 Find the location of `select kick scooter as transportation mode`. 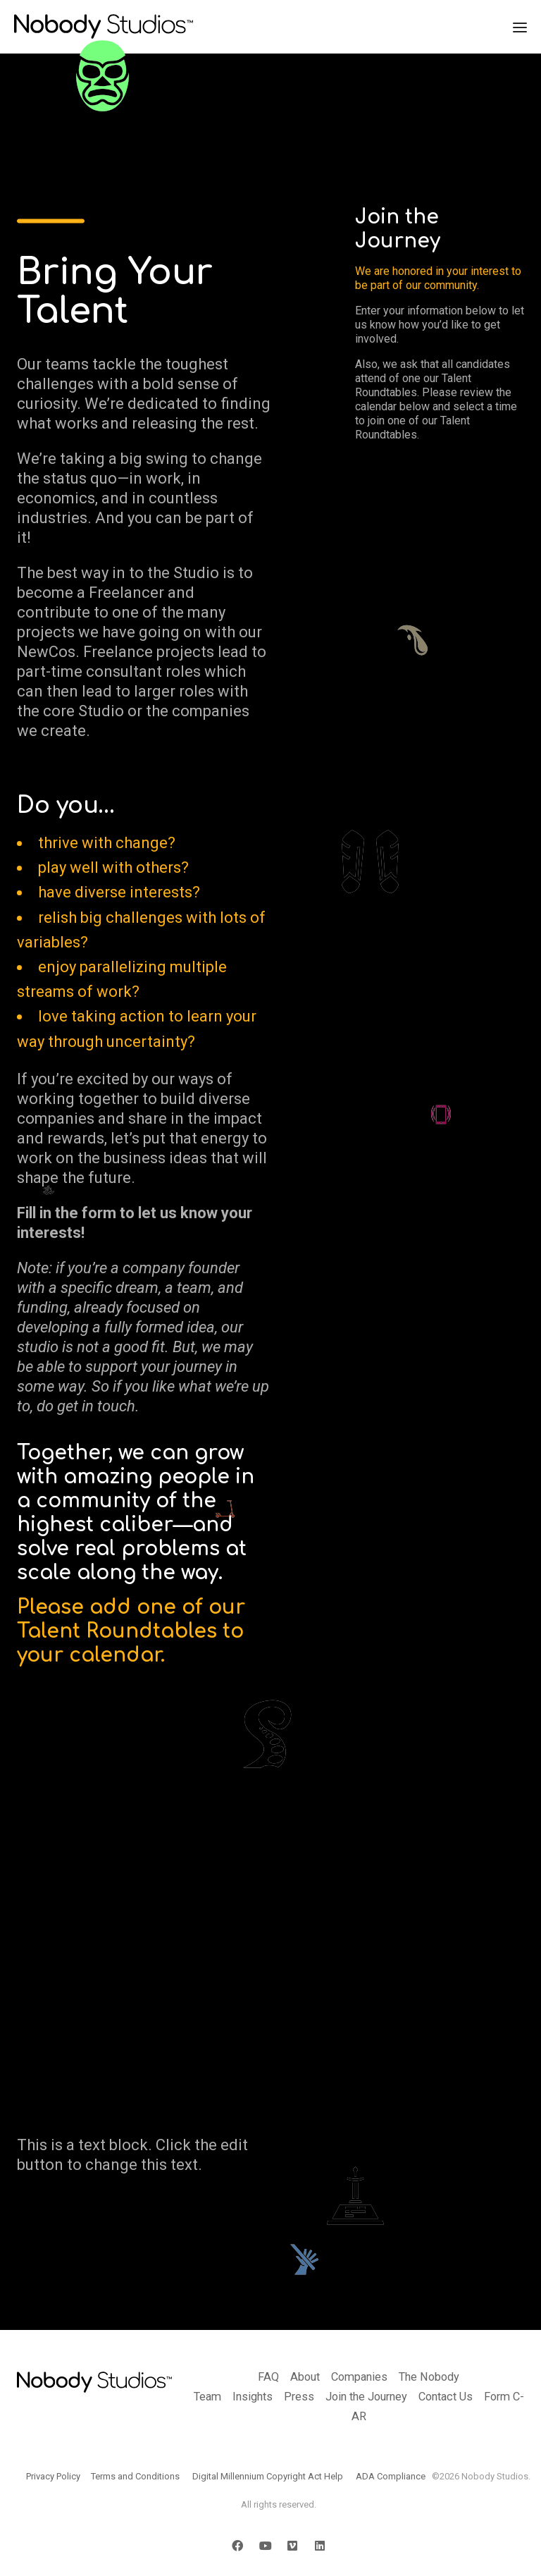

select kick scooter as transportation mode is located at coordinates (225, 1509).